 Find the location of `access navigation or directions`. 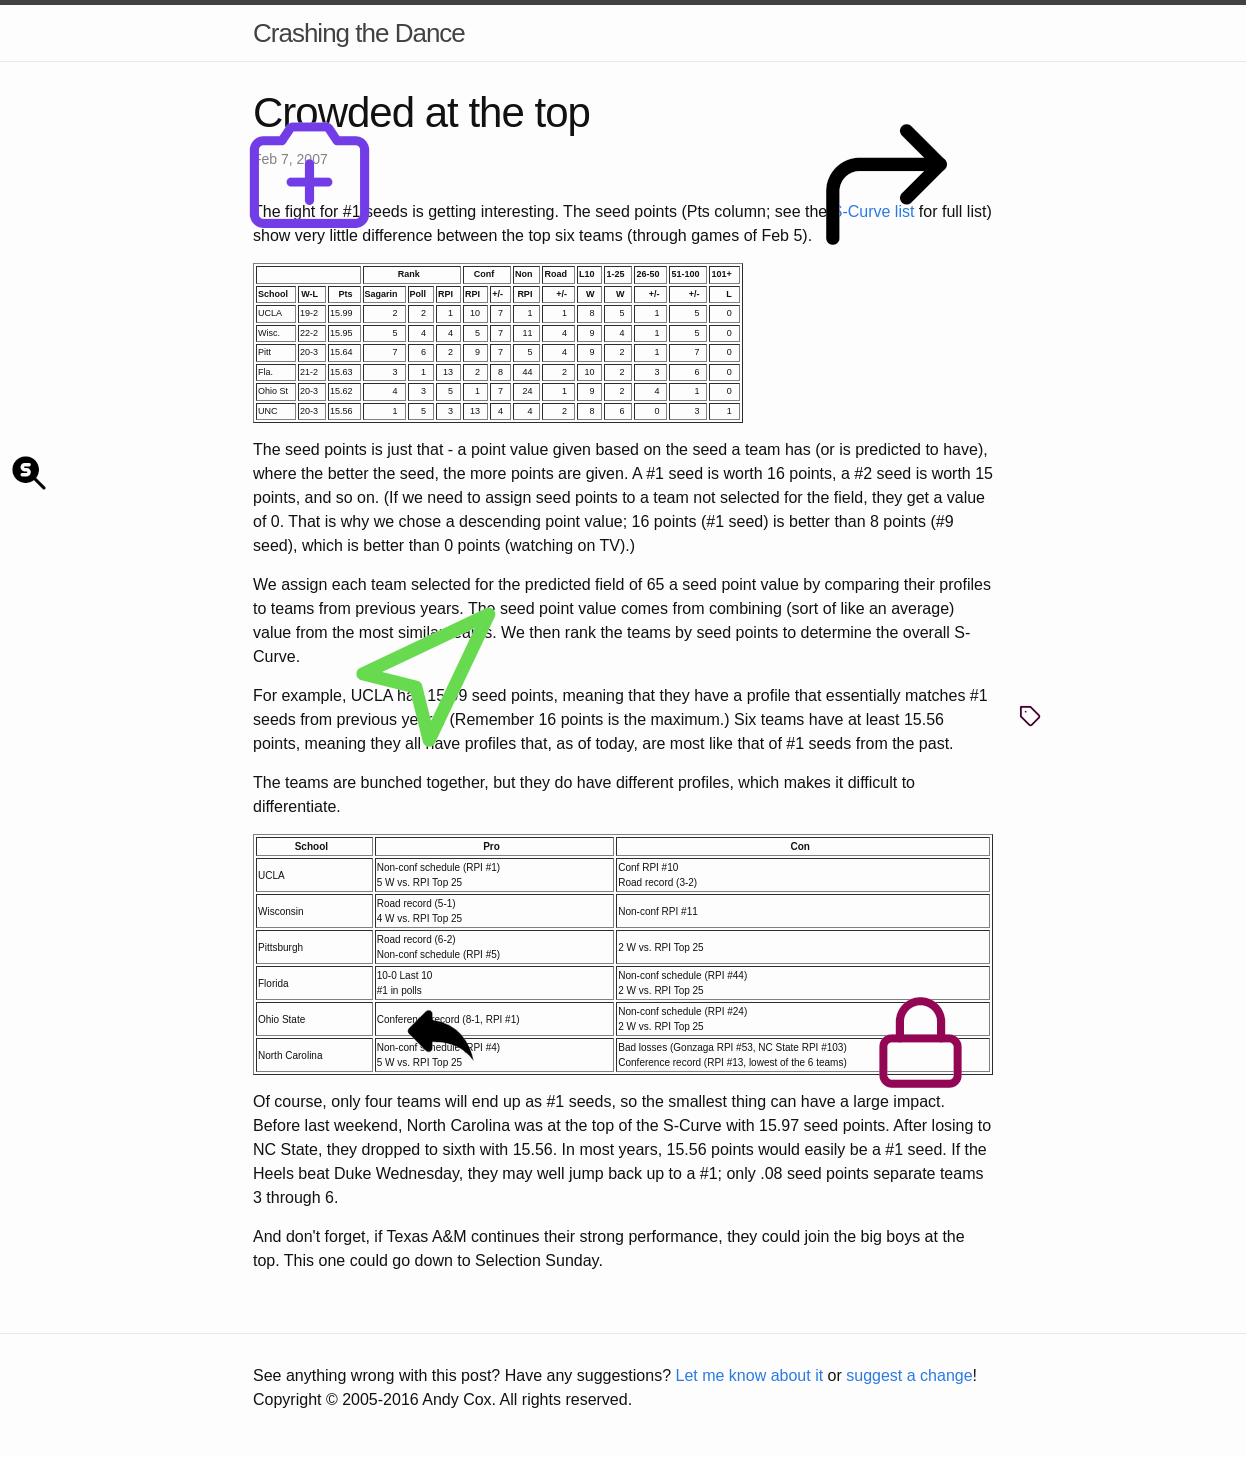

access navigation or directions is located at coordinates (422, 680).